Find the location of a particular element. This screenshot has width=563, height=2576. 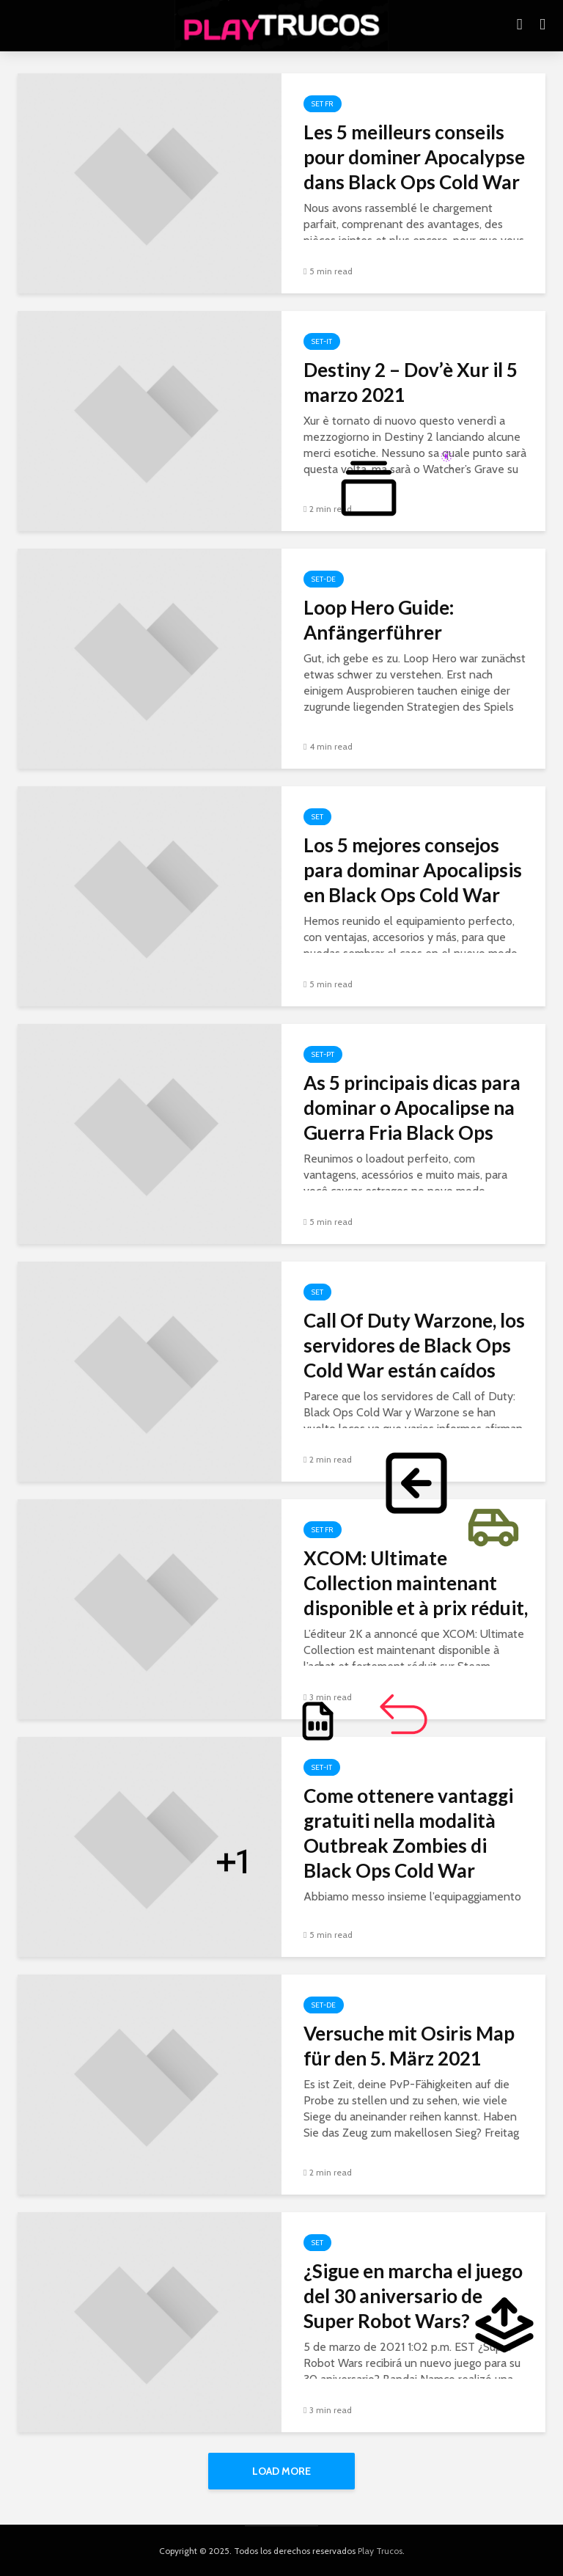

undo previous action is located at coordinates (403, 1716).